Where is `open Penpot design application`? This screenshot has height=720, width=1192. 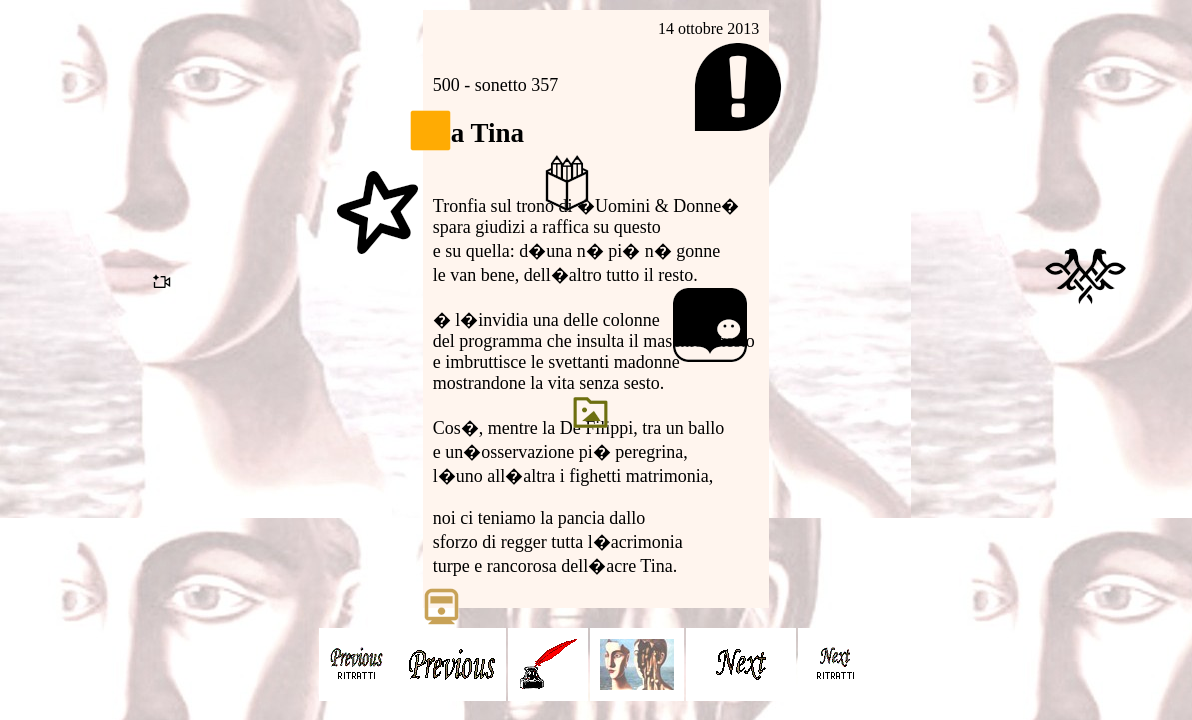
open Penpot design application is located at coordinates (567, 183).